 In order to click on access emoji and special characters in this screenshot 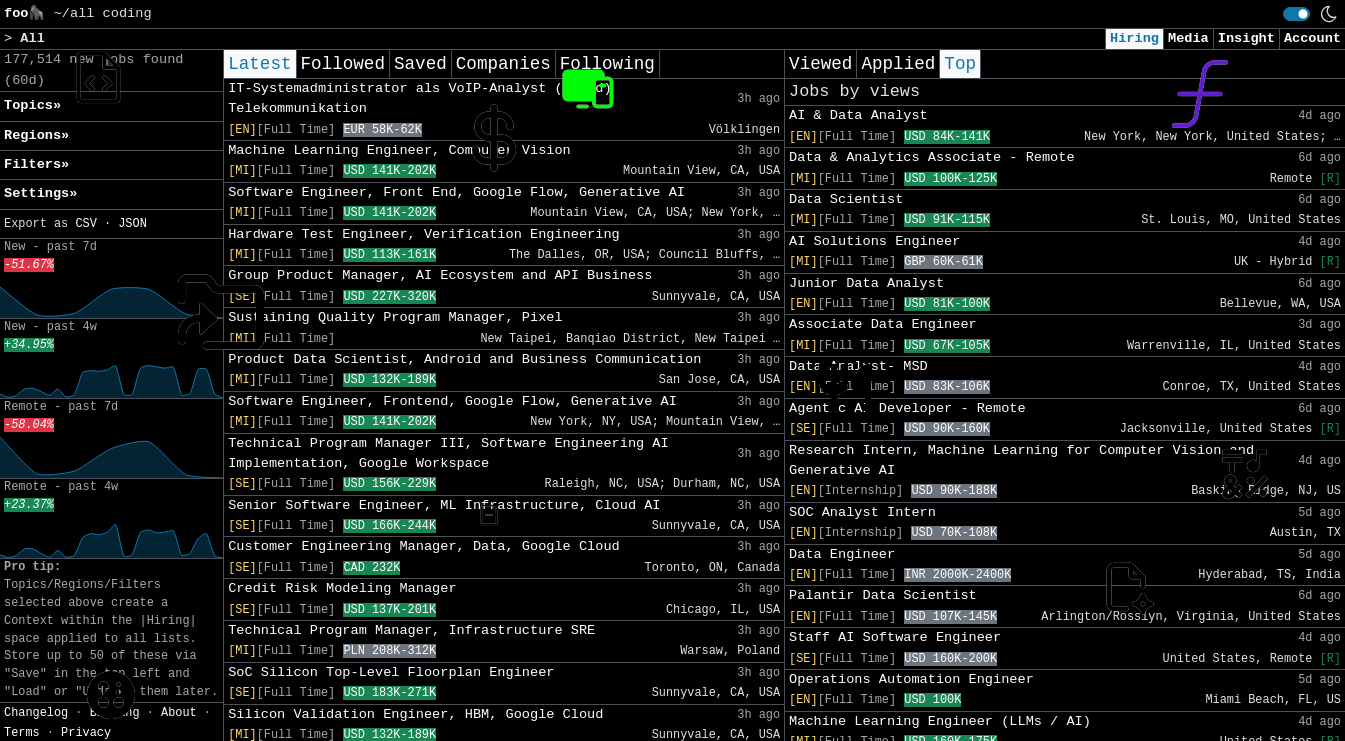, I will do `click(1244, 474)`.